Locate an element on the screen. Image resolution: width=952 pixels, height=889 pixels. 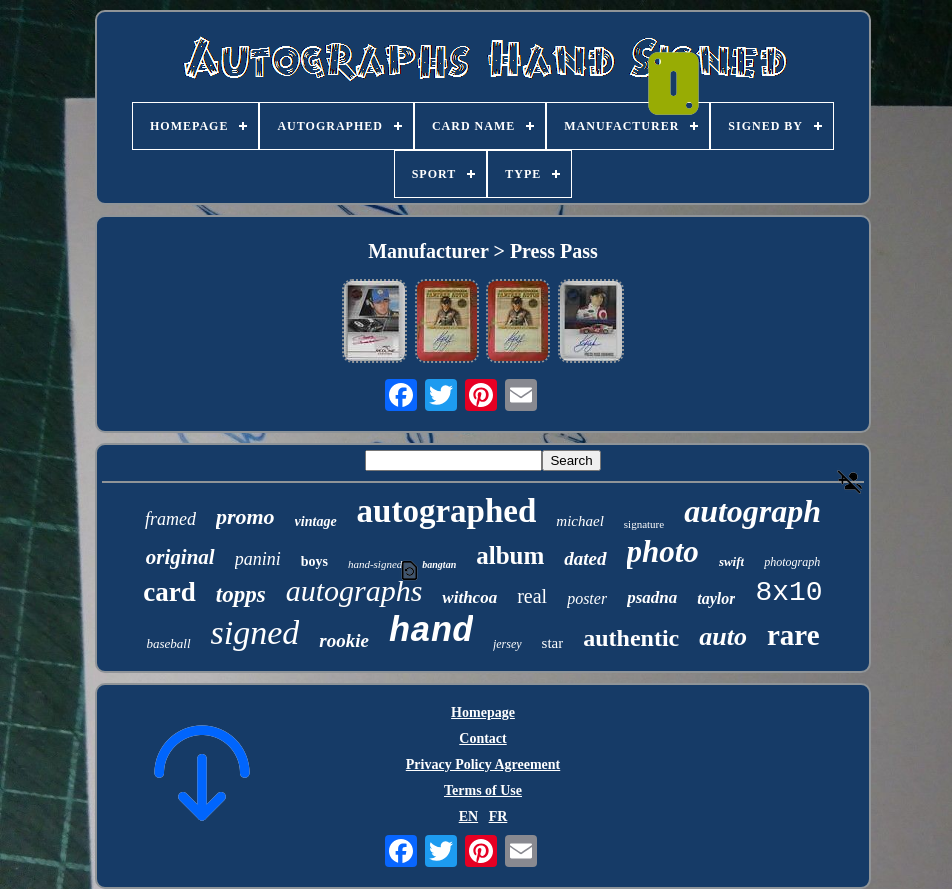
restore a previous version of a document is located at coordinates (409, 570).